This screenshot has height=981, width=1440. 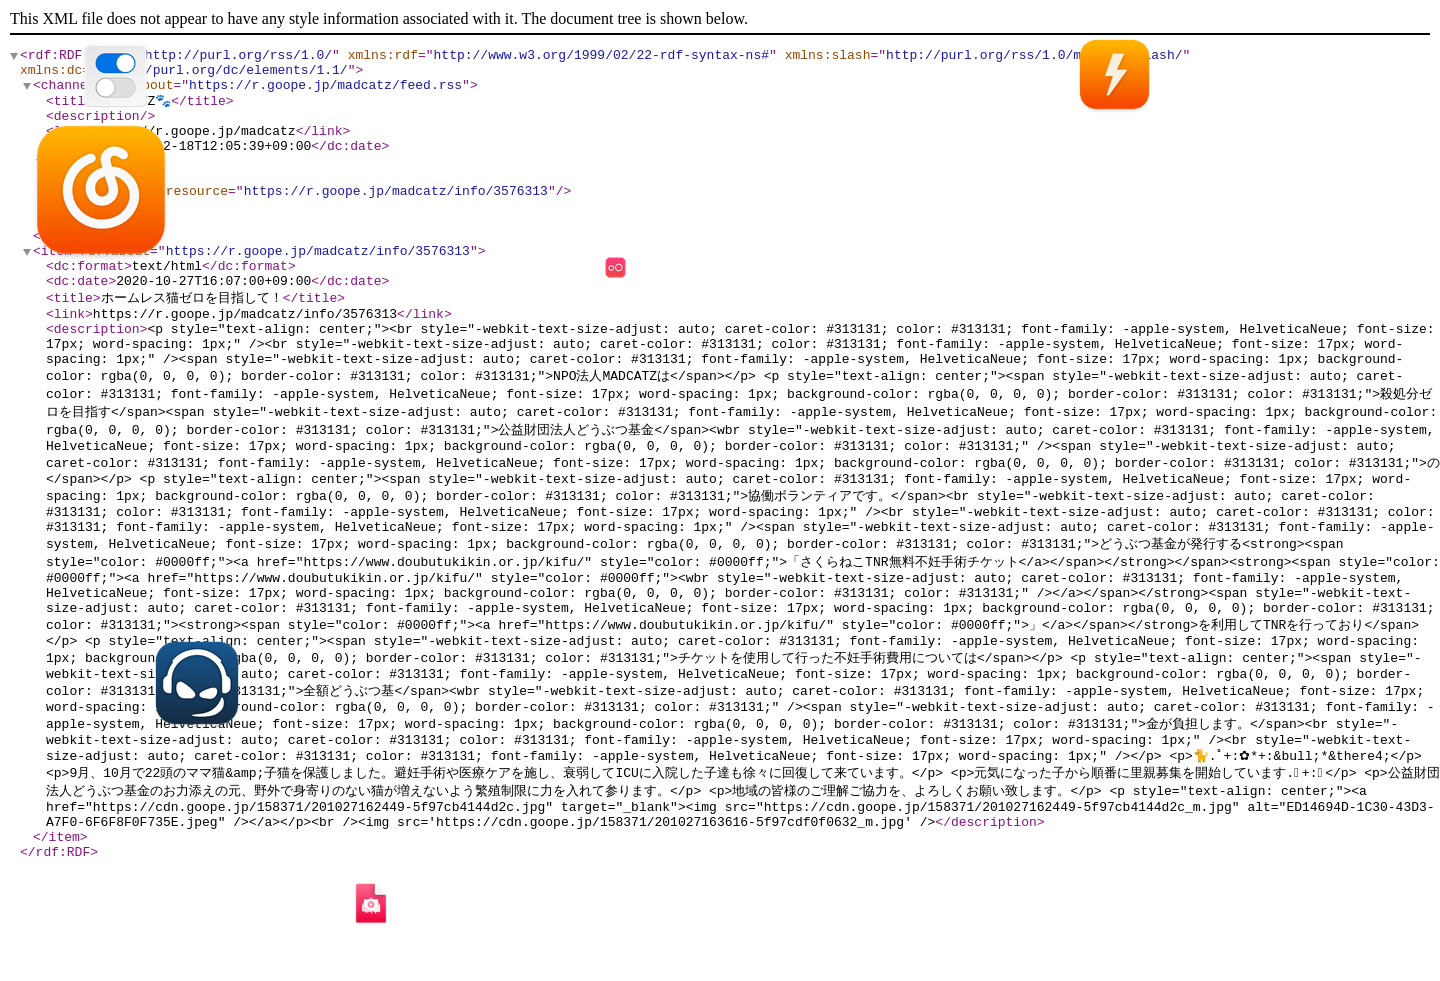 What do you see at coordinates (1114, 74) in the screenshot?
I see `open newsflash rss reader app` at bounding box center [1114, 74].